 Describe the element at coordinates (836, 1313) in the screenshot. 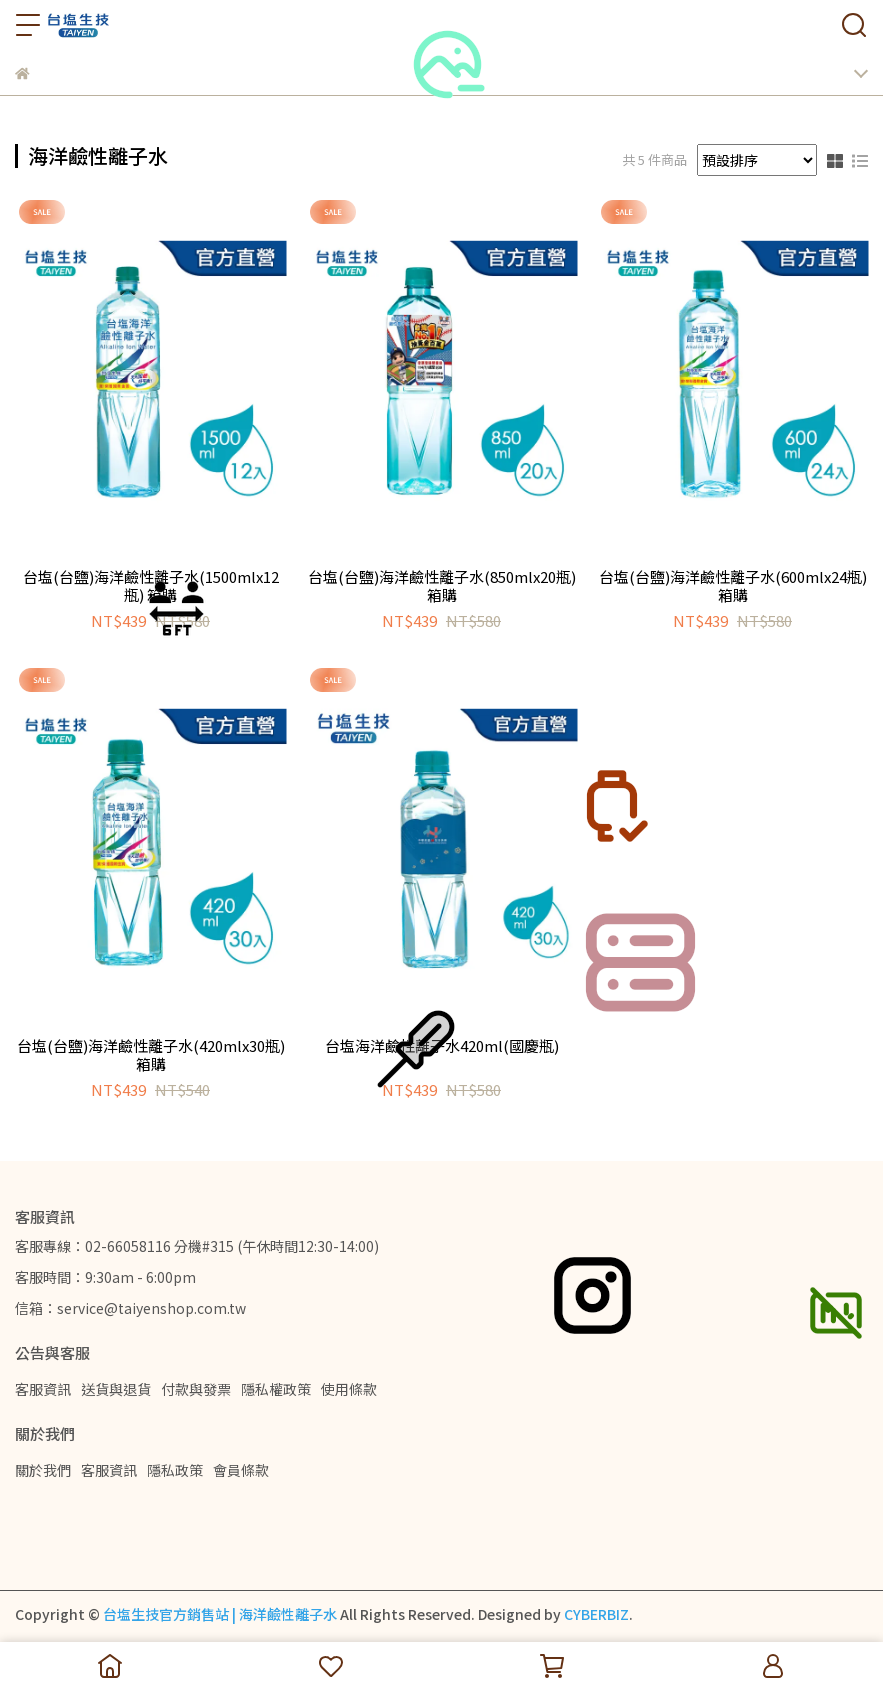

I see `disable markdown formatting` at that location.